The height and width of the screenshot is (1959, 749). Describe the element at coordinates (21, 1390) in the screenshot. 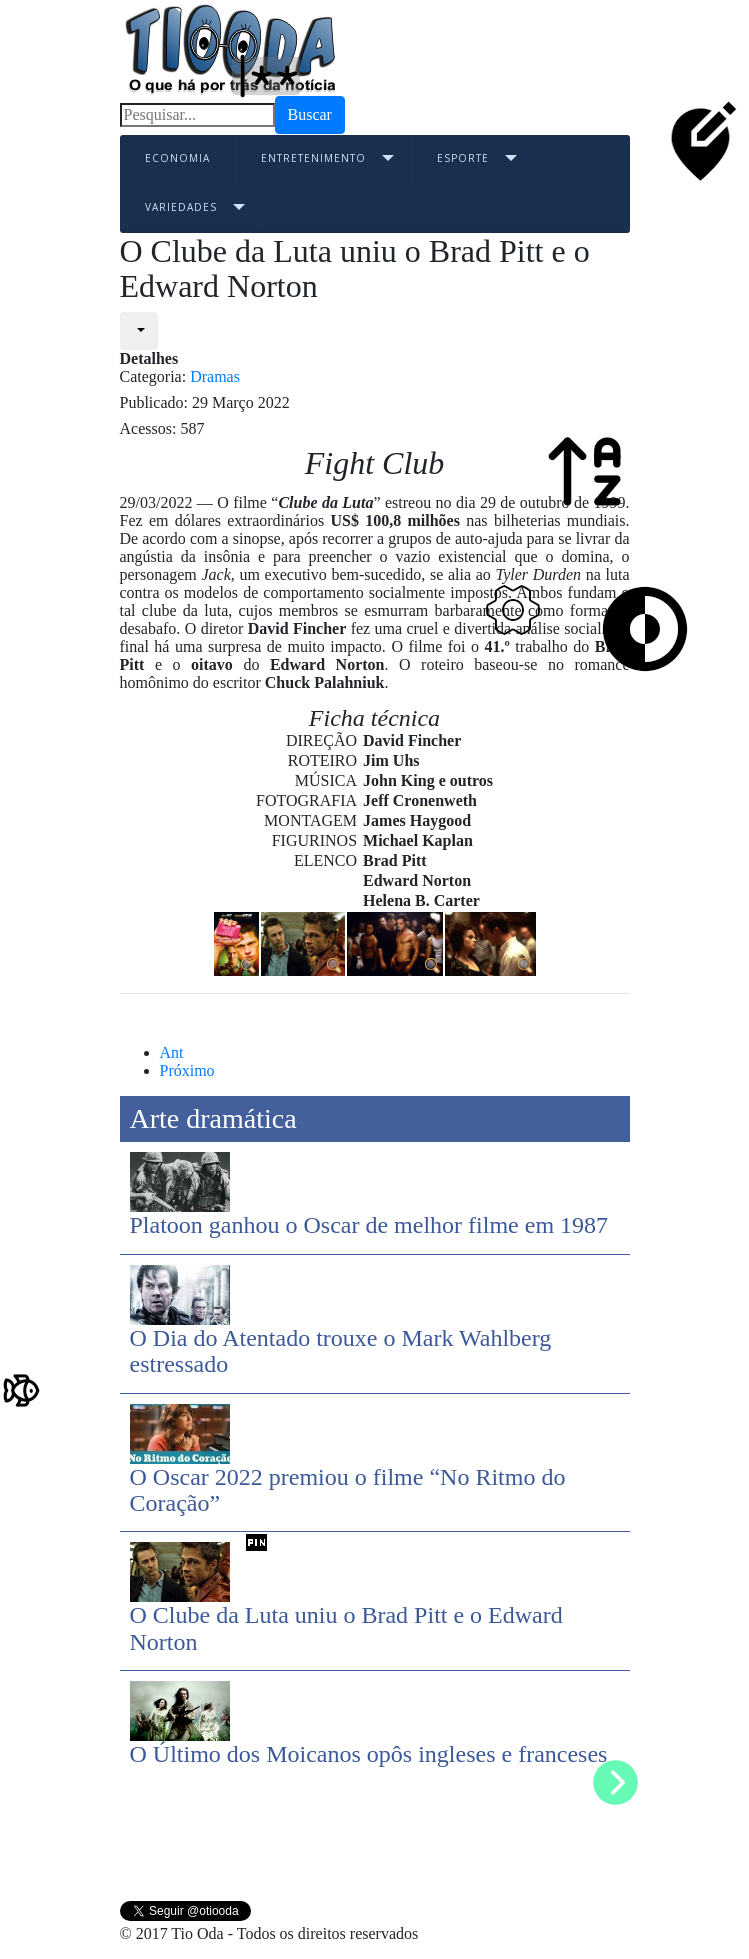

I see `access aquarium or fish-related features` at that location.